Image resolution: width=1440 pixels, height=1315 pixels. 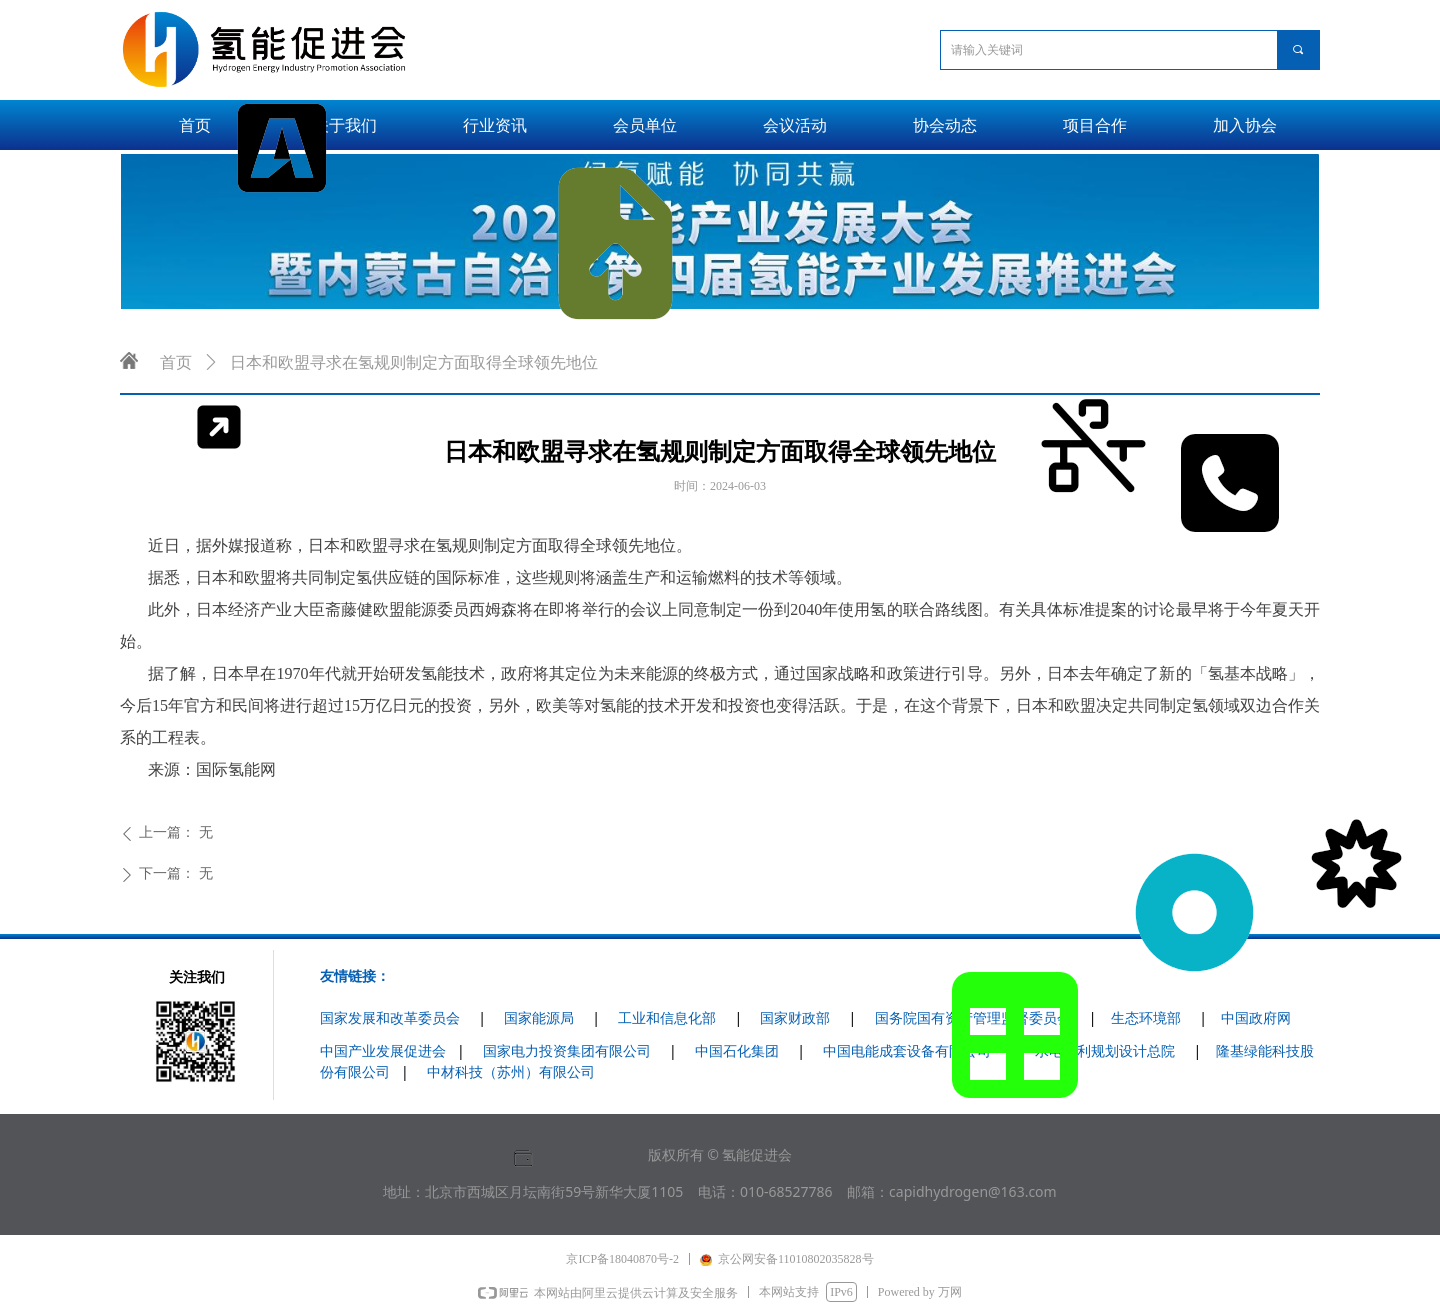 I want to click on indicates a selected radio button option, so click(x=1194, y=912).